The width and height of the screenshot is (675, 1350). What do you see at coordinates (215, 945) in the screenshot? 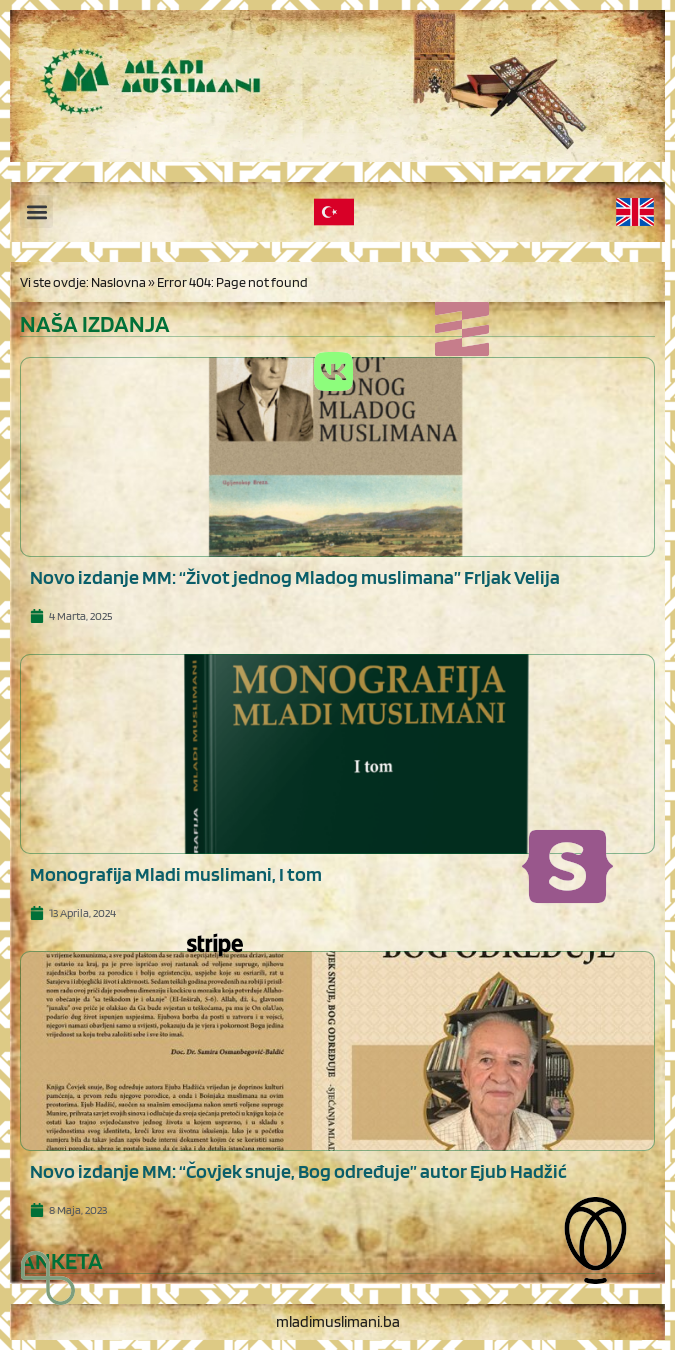
I see `Stripe payment integration` at bounding box center [215, 945].